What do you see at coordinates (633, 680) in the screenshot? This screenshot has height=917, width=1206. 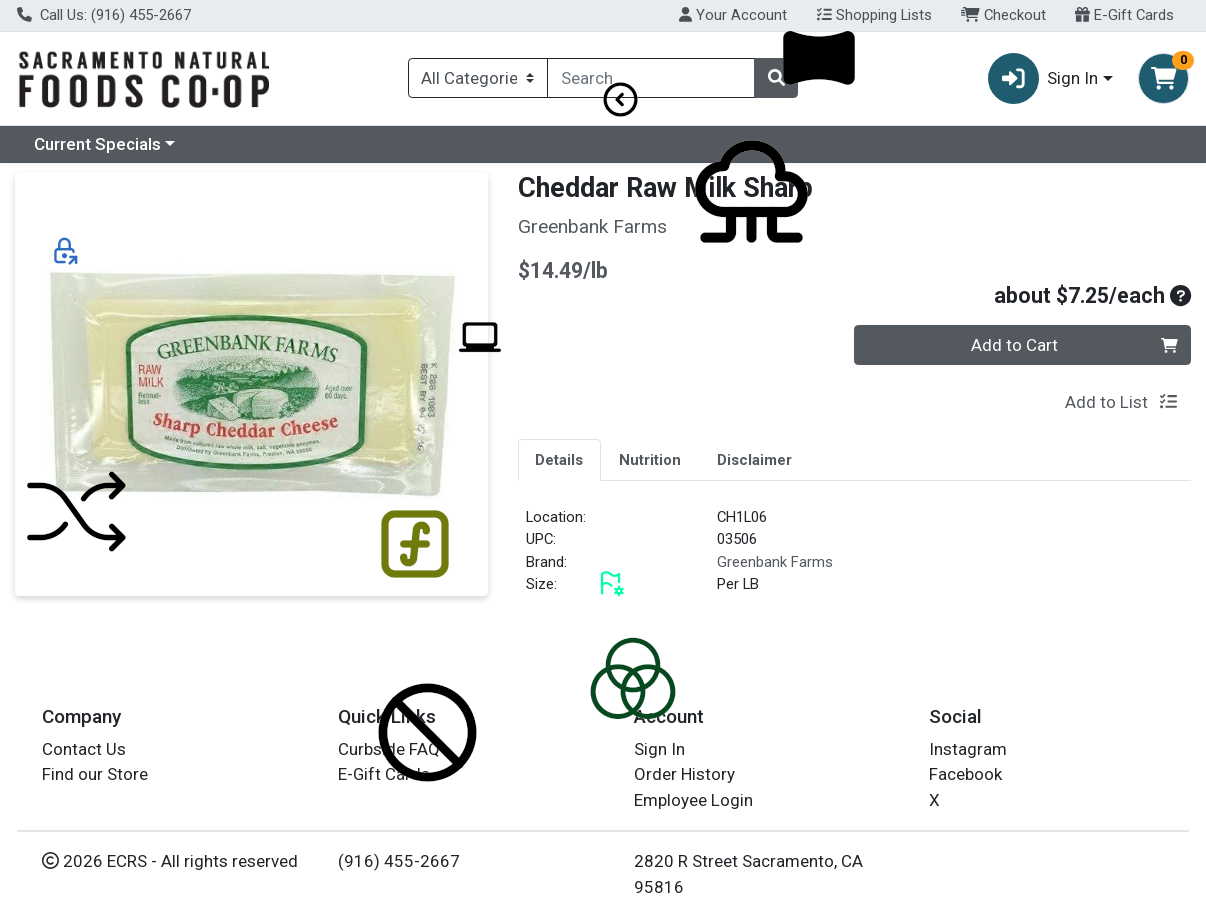 I see `view overlapping data or shared elements` at bounding box center [633, 680].